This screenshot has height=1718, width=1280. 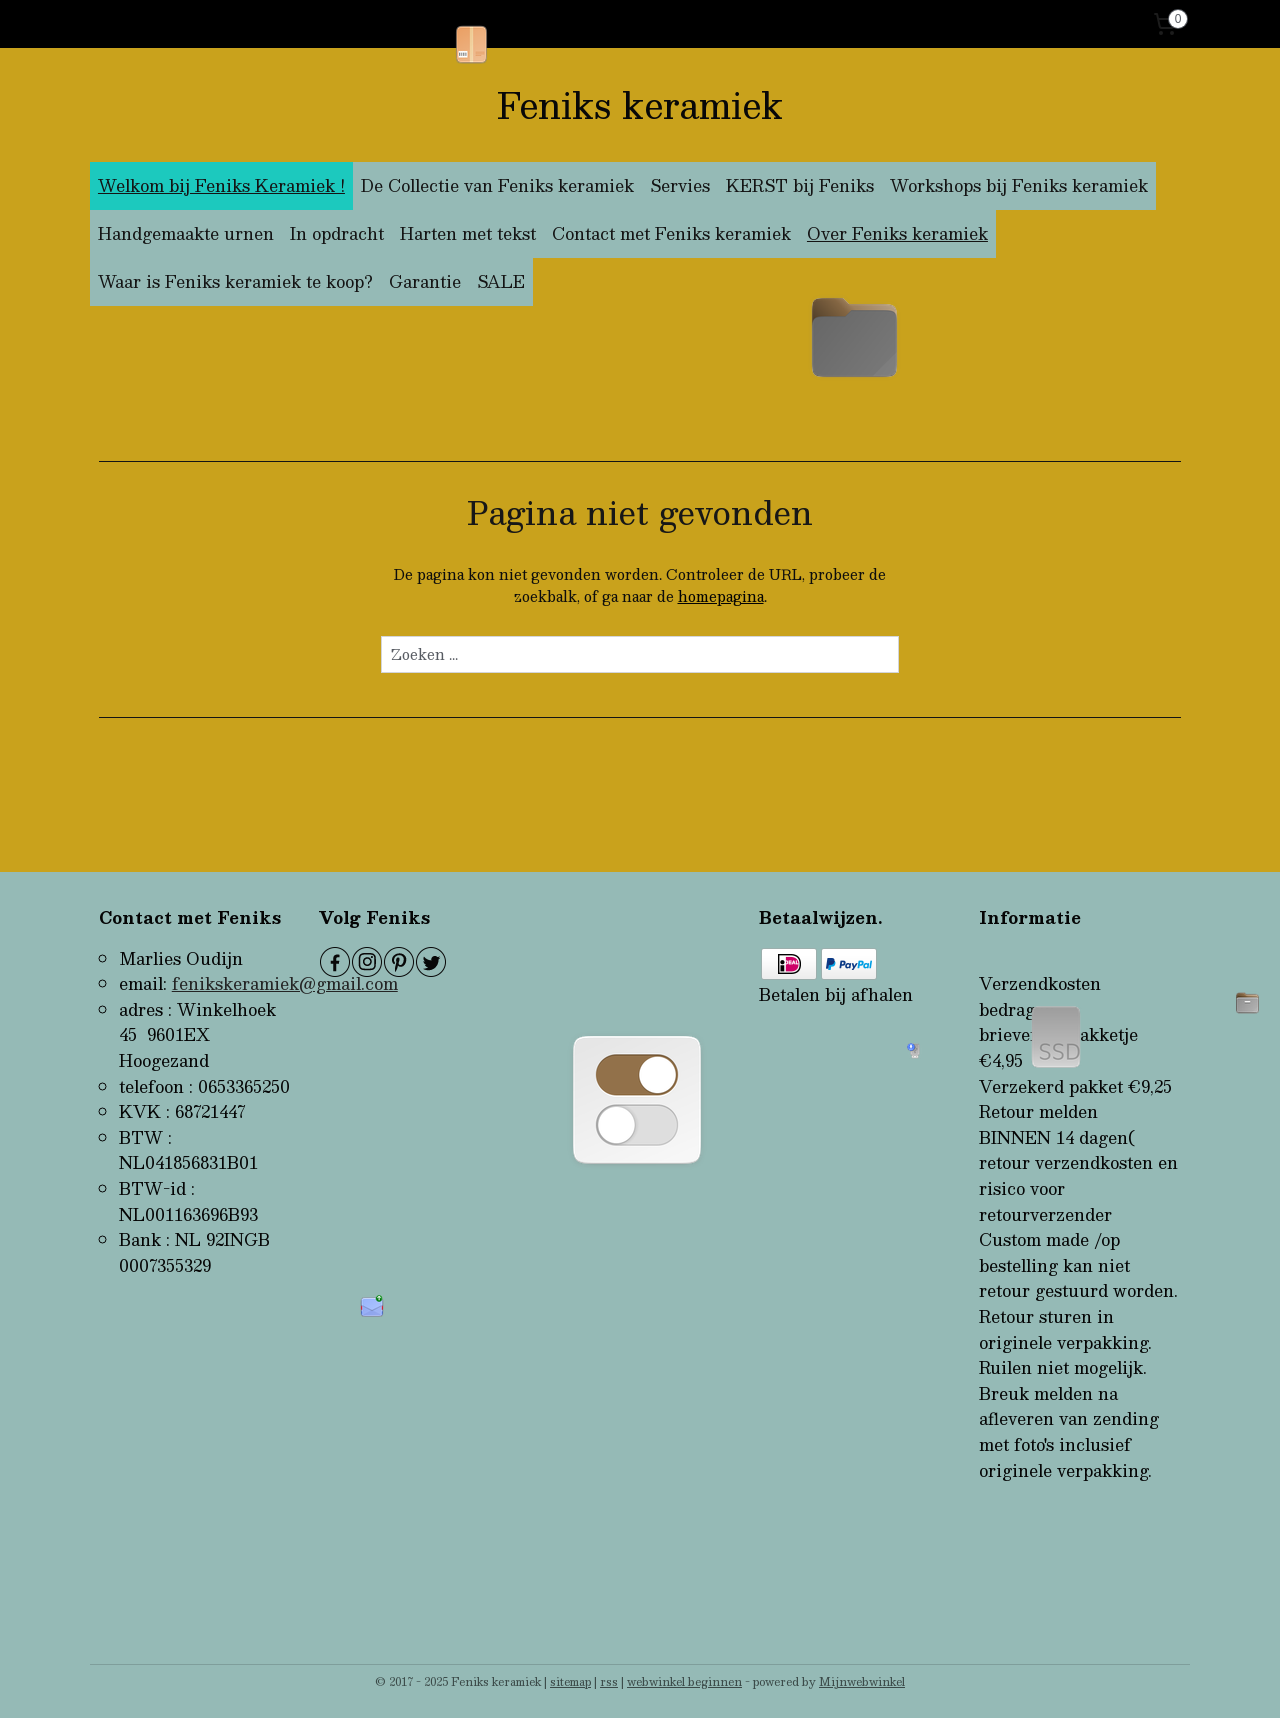 What do you see at coordinates (637, 1100) in the screenshot?
I see `open unity tweak tool settings` at bounding box center [637, 1100].